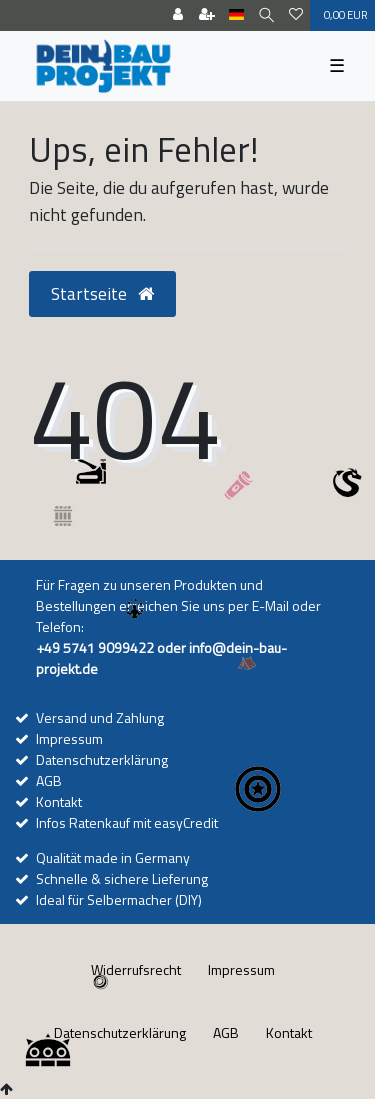 The height and width of the screenshot is (1099, 375). Describe the element at coordinates (347, 482) in the screenshot. I see `select sea dragon character or creature` at that location.